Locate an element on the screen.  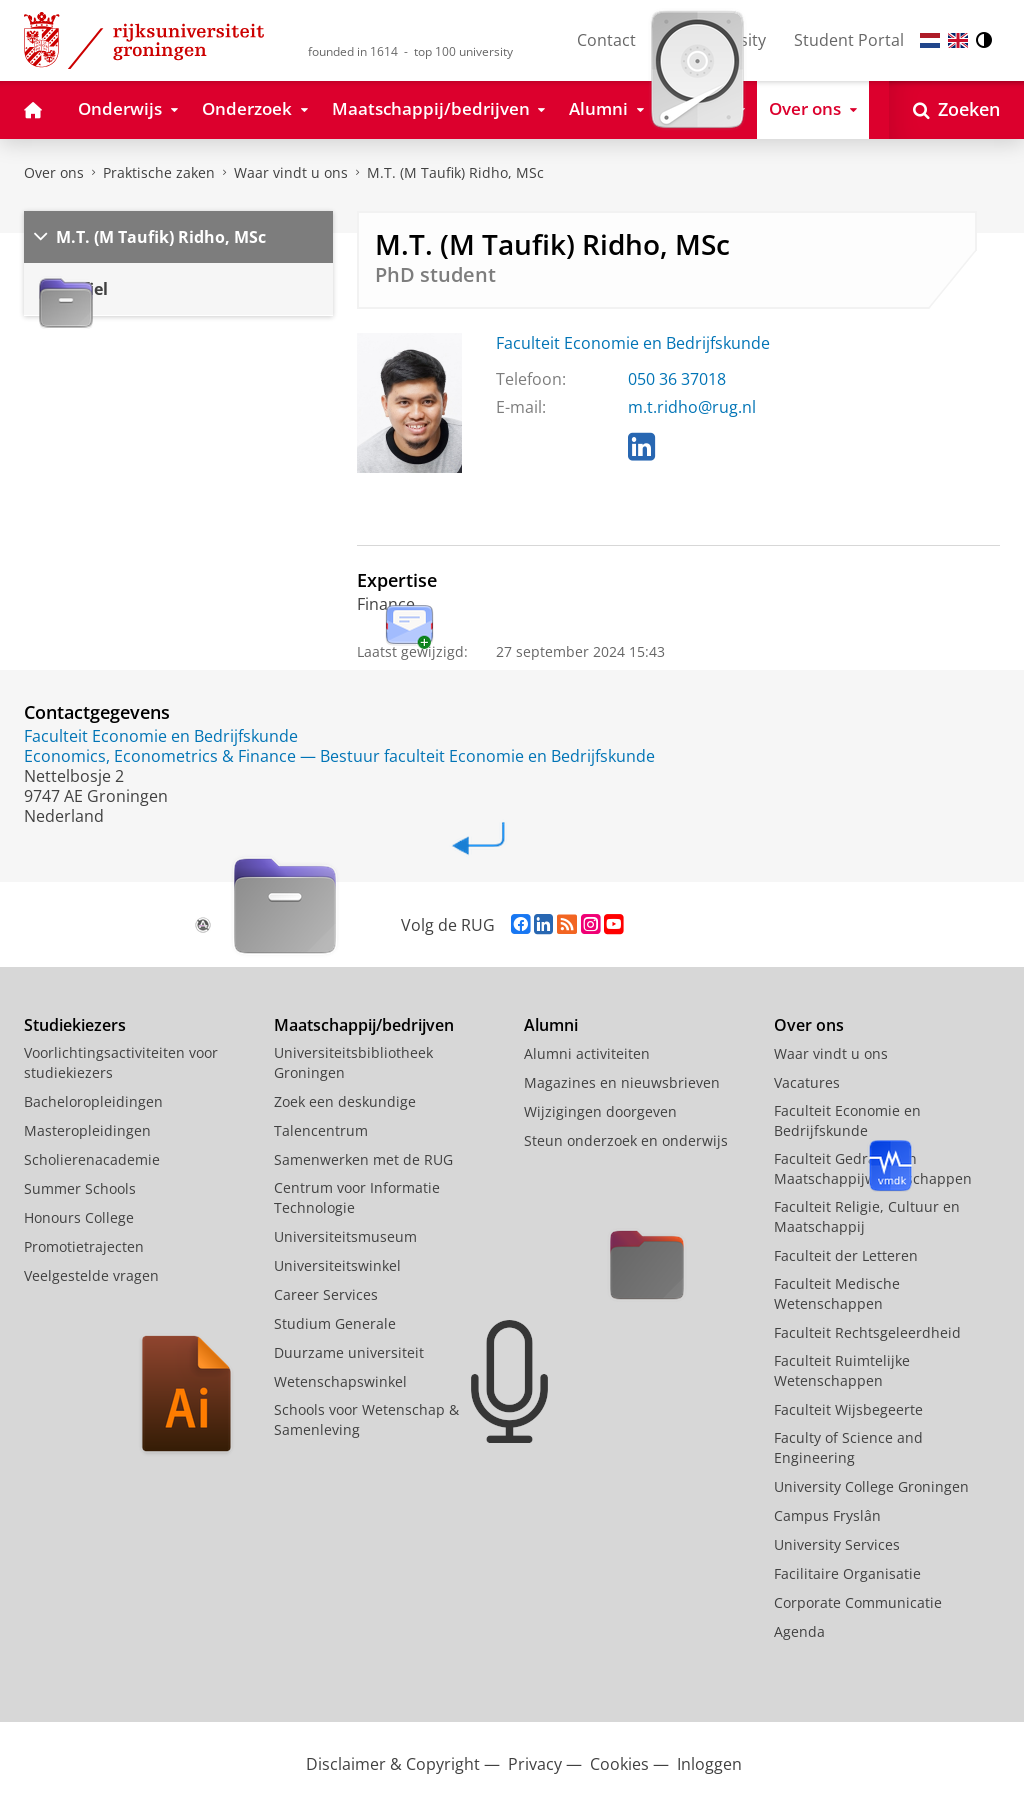
open the file manager is located at coordinates (66, 303).